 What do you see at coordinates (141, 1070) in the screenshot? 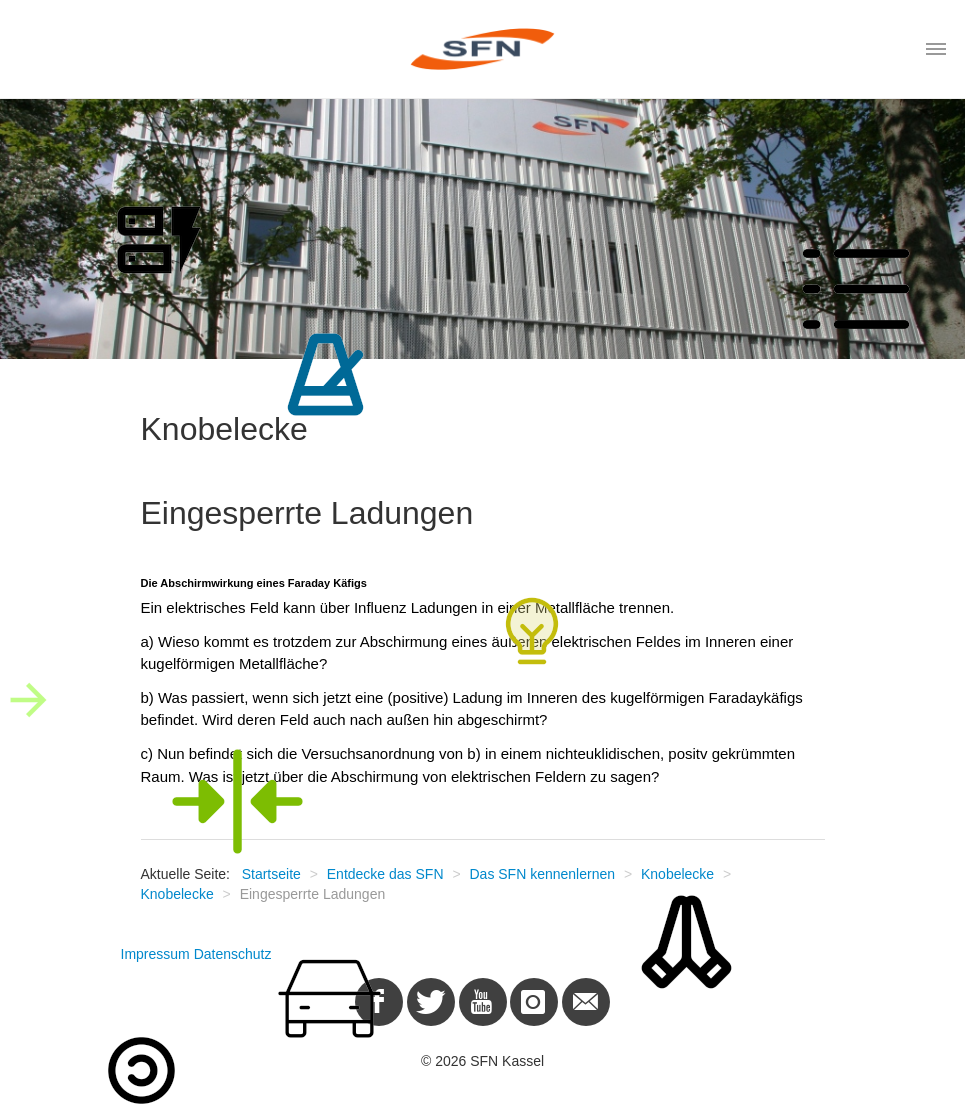
I see `indicates copyleft licensing status` at bounding box center [141, 1070].